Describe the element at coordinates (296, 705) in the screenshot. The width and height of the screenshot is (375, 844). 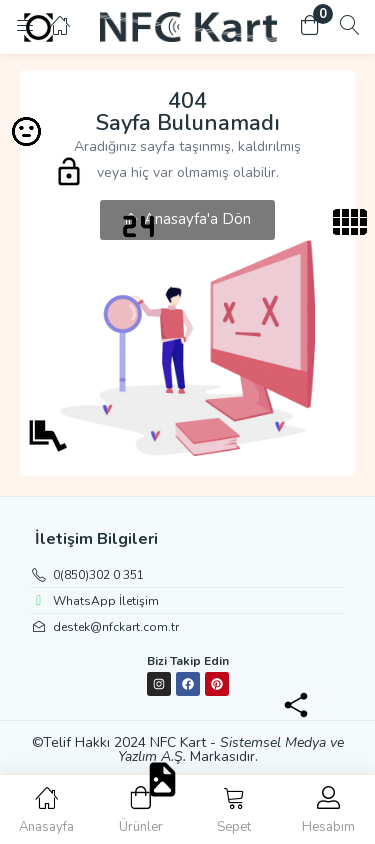
I see `share this content` at that location.